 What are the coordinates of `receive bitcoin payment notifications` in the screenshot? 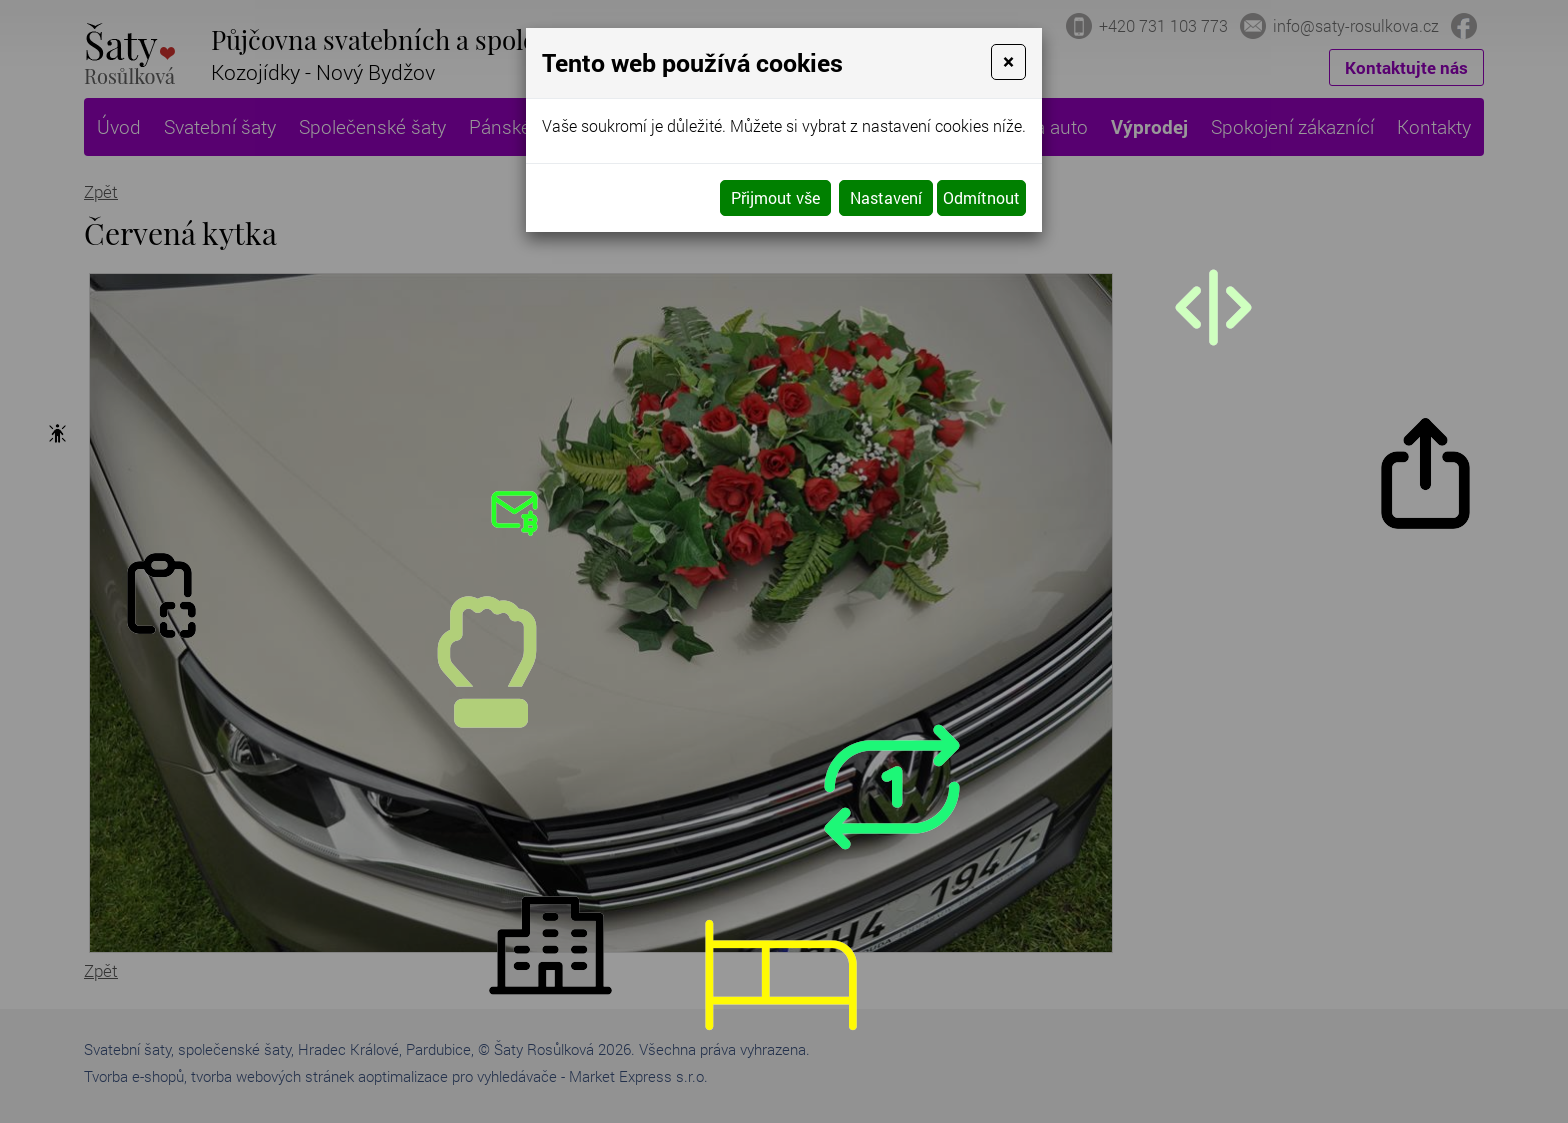 It's located at (514, 509).